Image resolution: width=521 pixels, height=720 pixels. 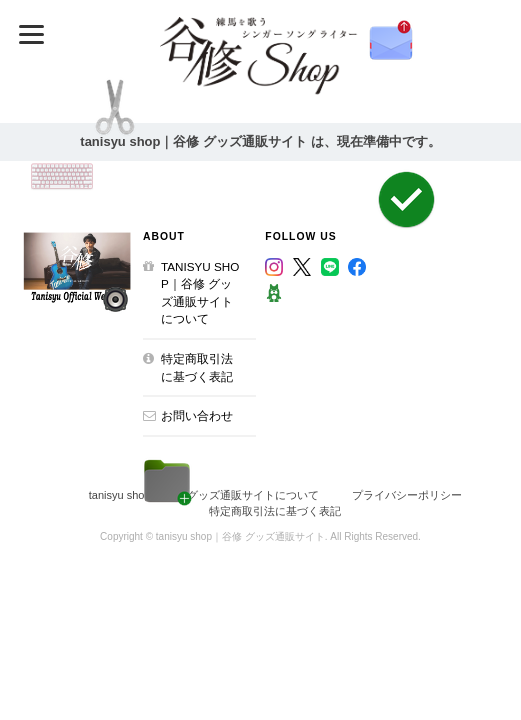 I want to click on mark item as complete or approved, so click(x=406, y=199).